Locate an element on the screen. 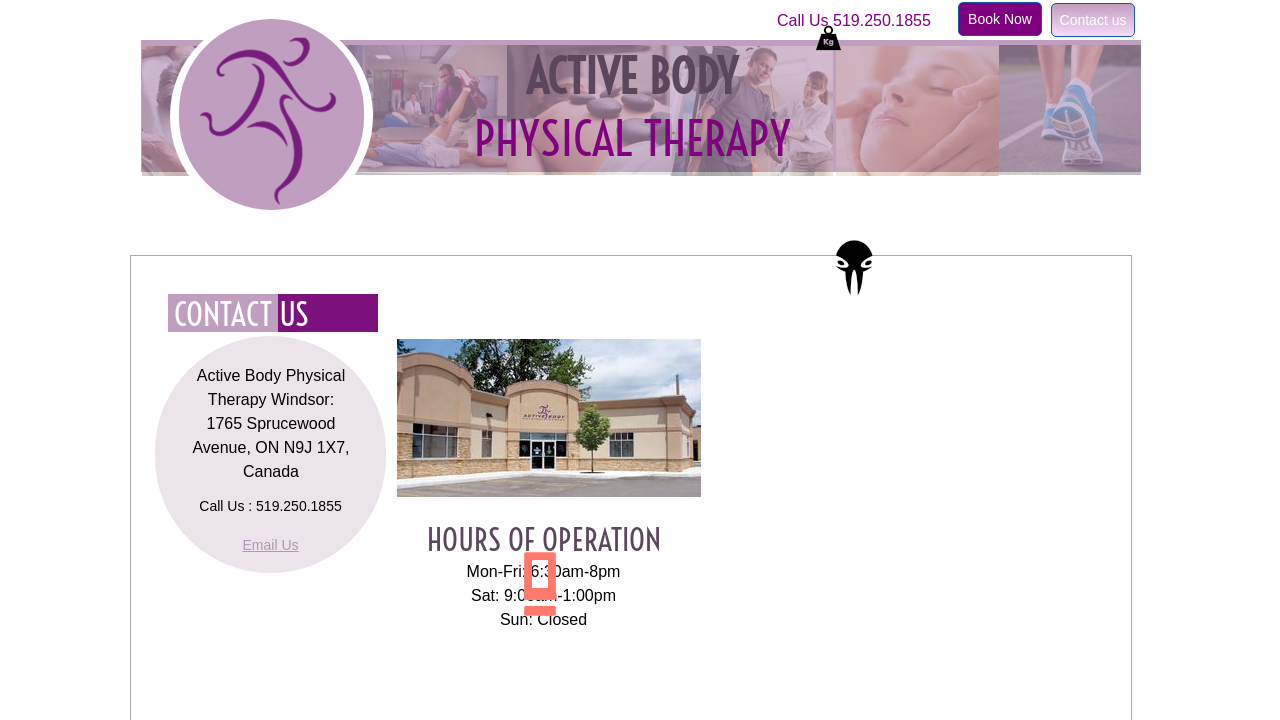  select shotgun weapon is located at coordinates (540, 584).